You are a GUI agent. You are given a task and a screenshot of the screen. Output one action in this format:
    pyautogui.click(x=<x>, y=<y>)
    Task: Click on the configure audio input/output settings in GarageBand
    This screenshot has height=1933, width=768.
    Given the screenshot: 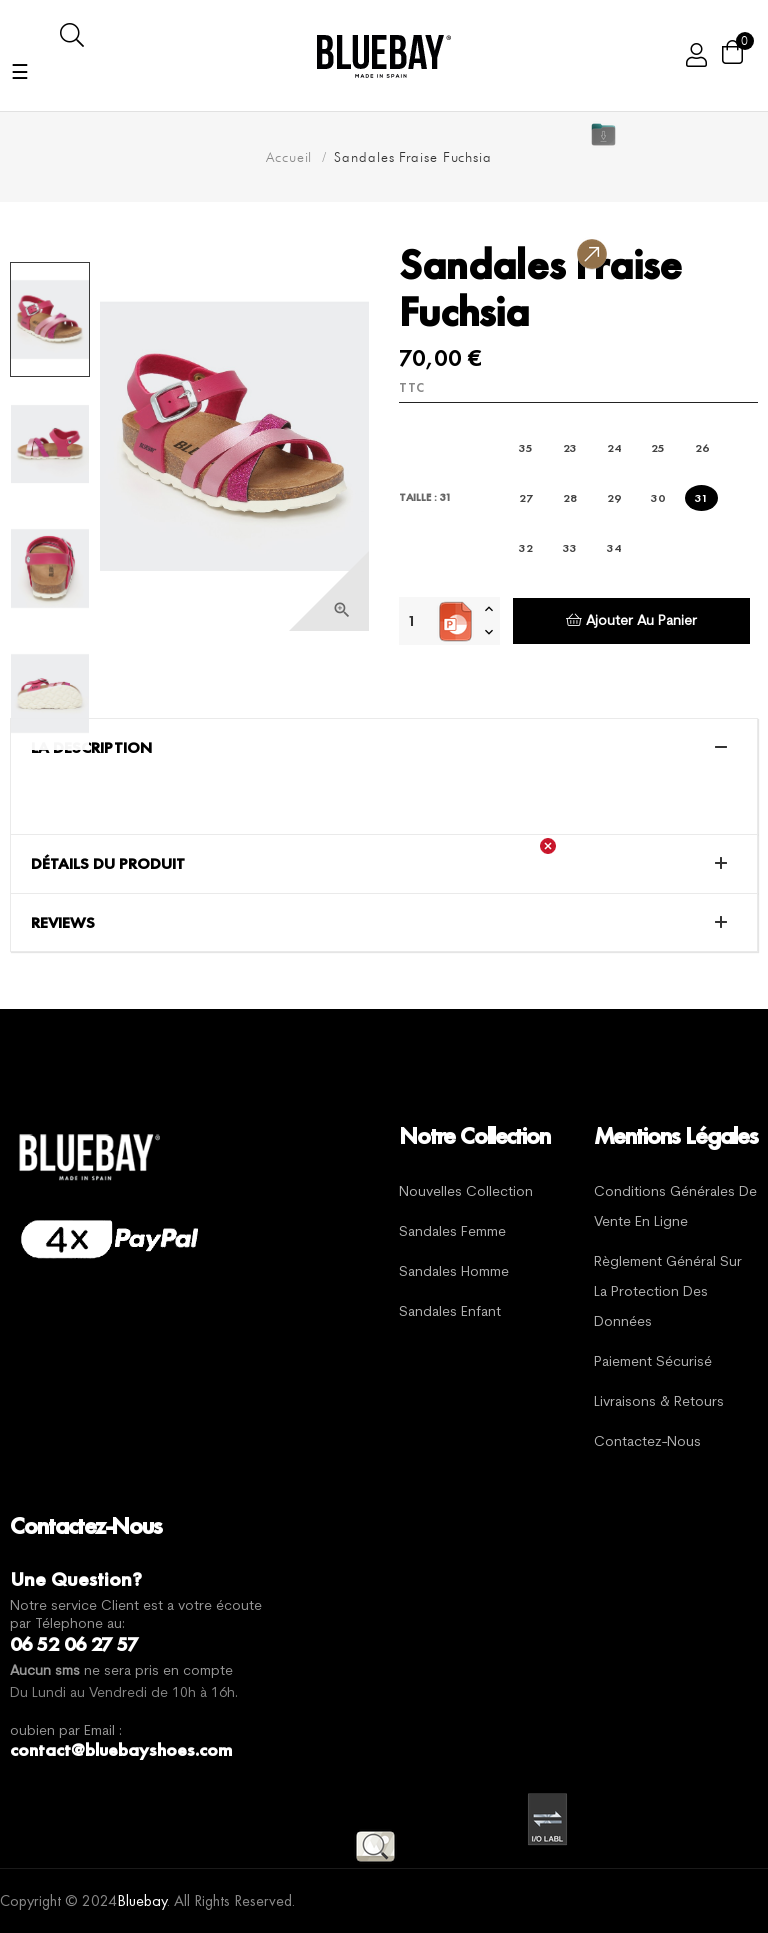 What is the action you would take?
    pyautogui.click(x=547, y=1820)
    